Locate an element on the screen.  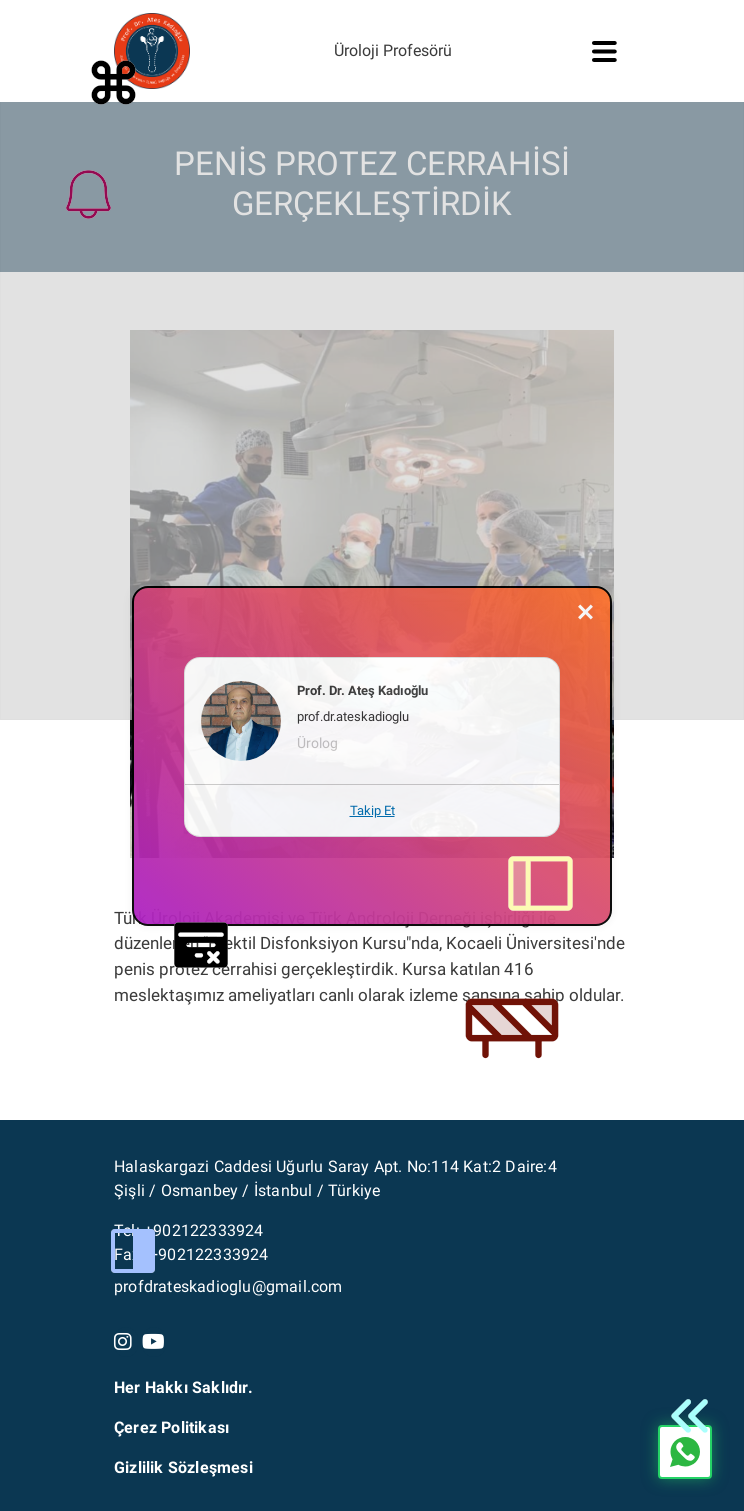
go back to the beginning is located at coordinates (691, 1416).